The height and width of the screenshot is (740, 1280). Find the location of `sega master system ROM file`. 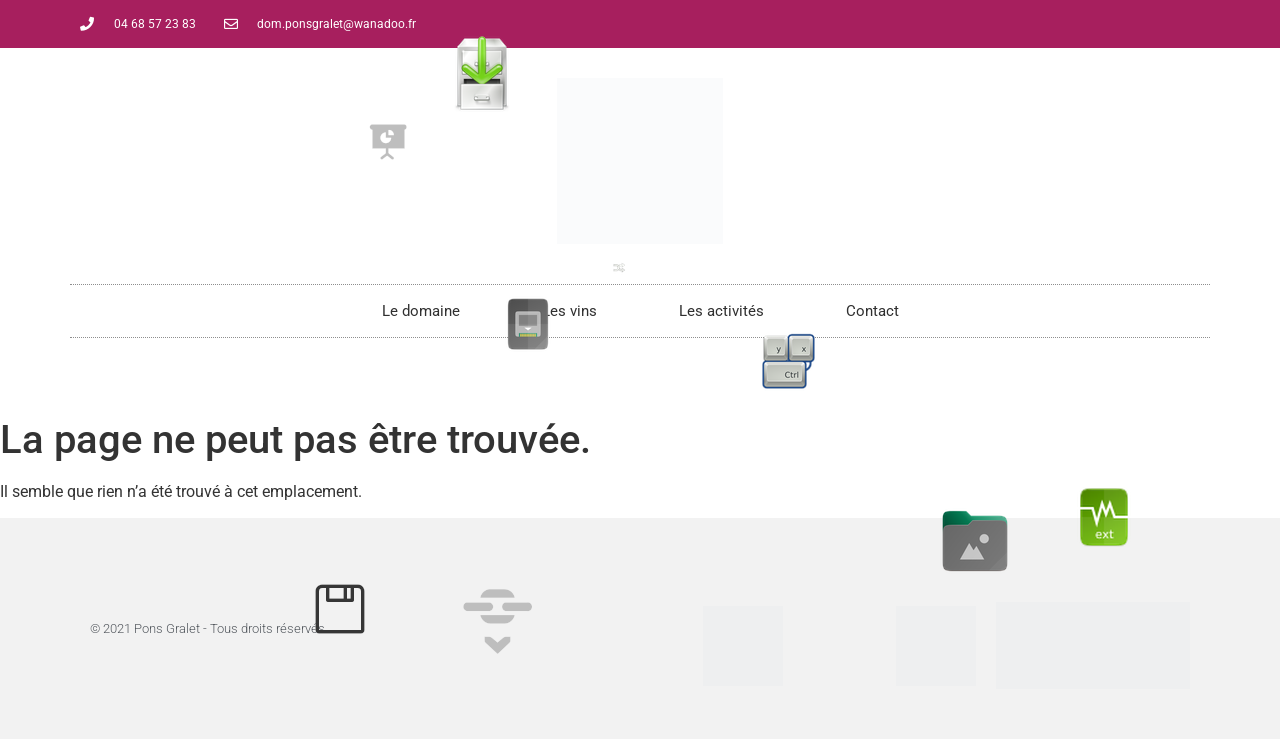

sega master system ROM file is located at coordinates (528, 324).